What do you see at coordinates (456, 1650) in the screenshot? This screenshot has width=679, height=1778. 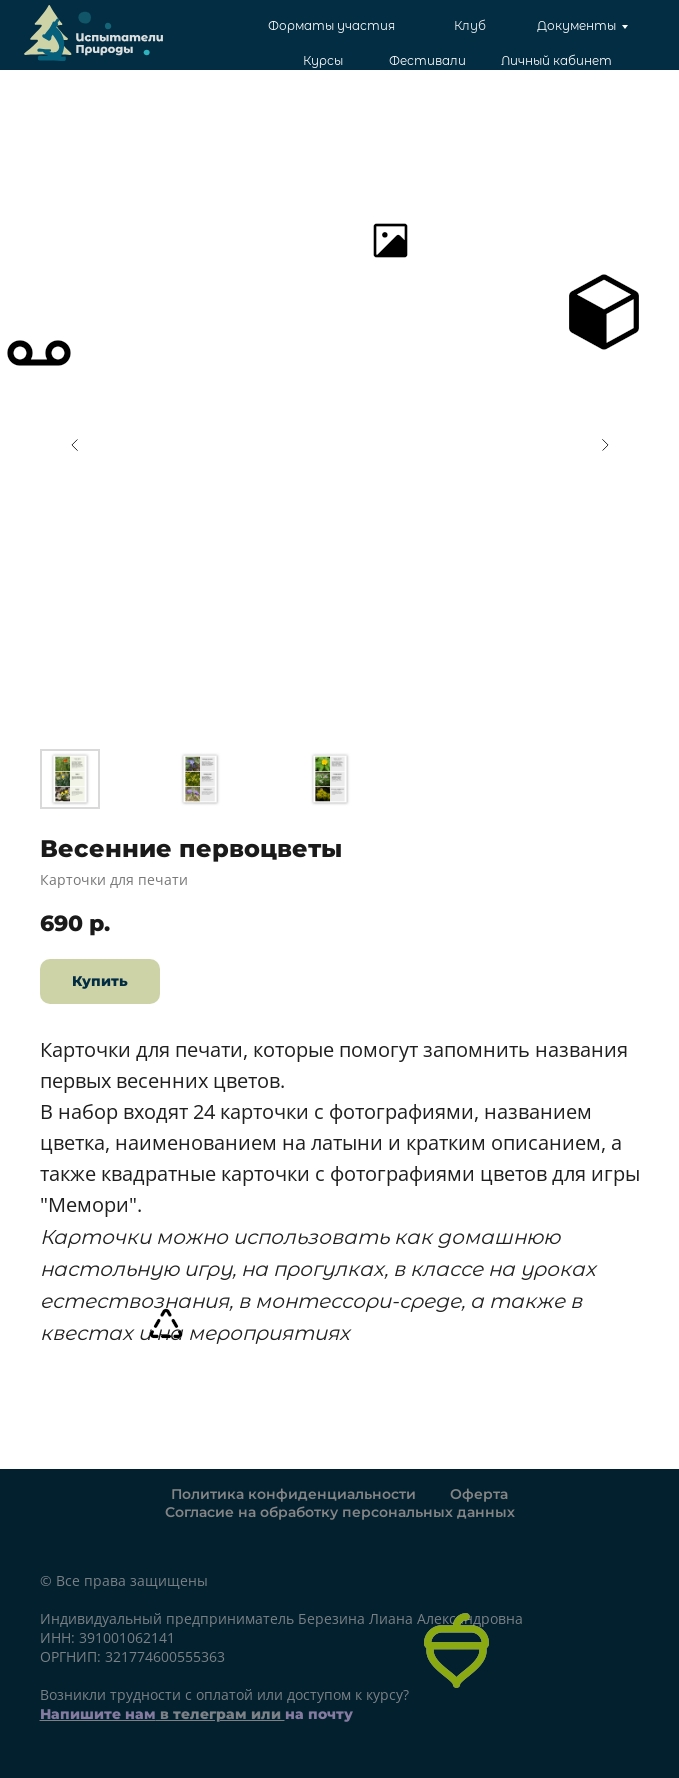 I see `nature or outdoors category indicator` at bounding box center [456, 1650].